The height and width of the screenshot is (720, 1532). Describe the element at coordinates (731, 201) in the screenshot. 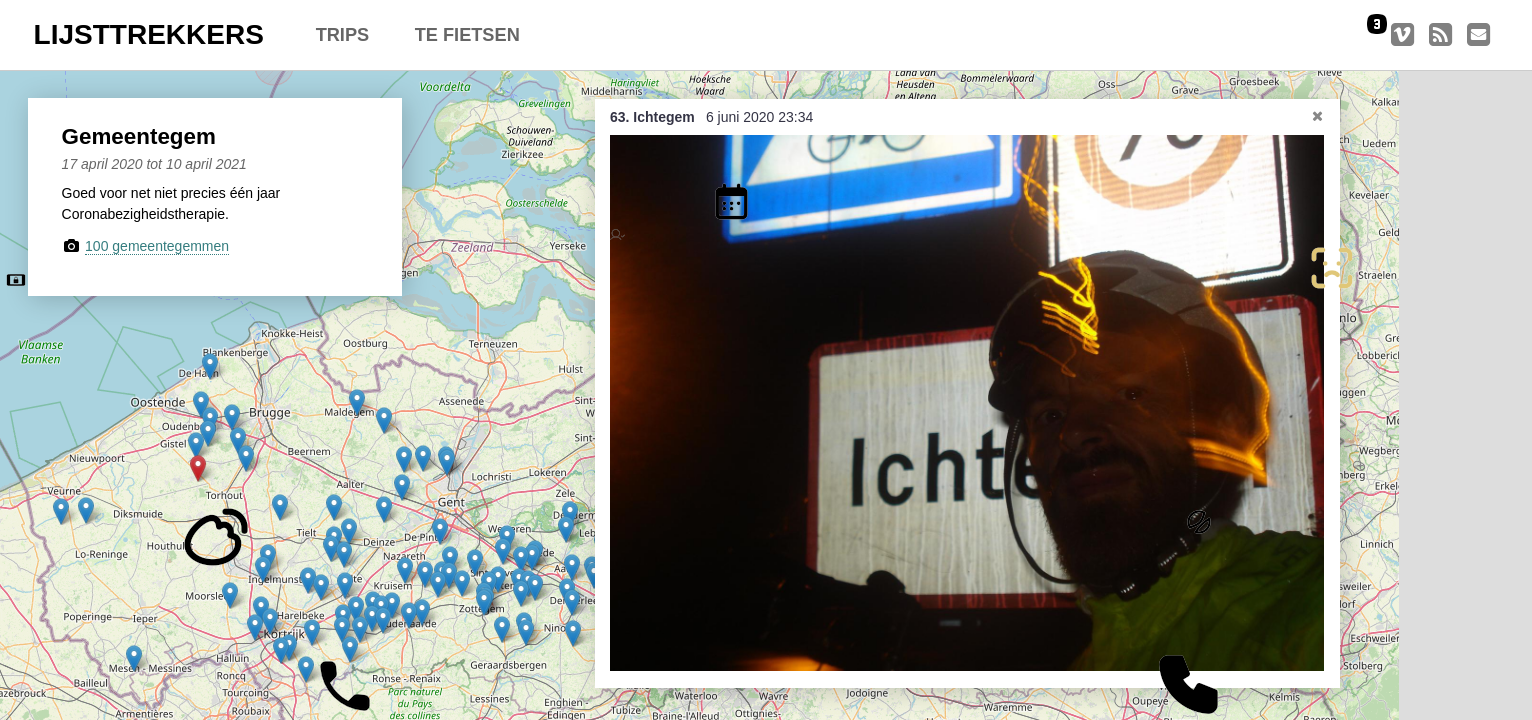

I see `view weekly calendar` at that location.